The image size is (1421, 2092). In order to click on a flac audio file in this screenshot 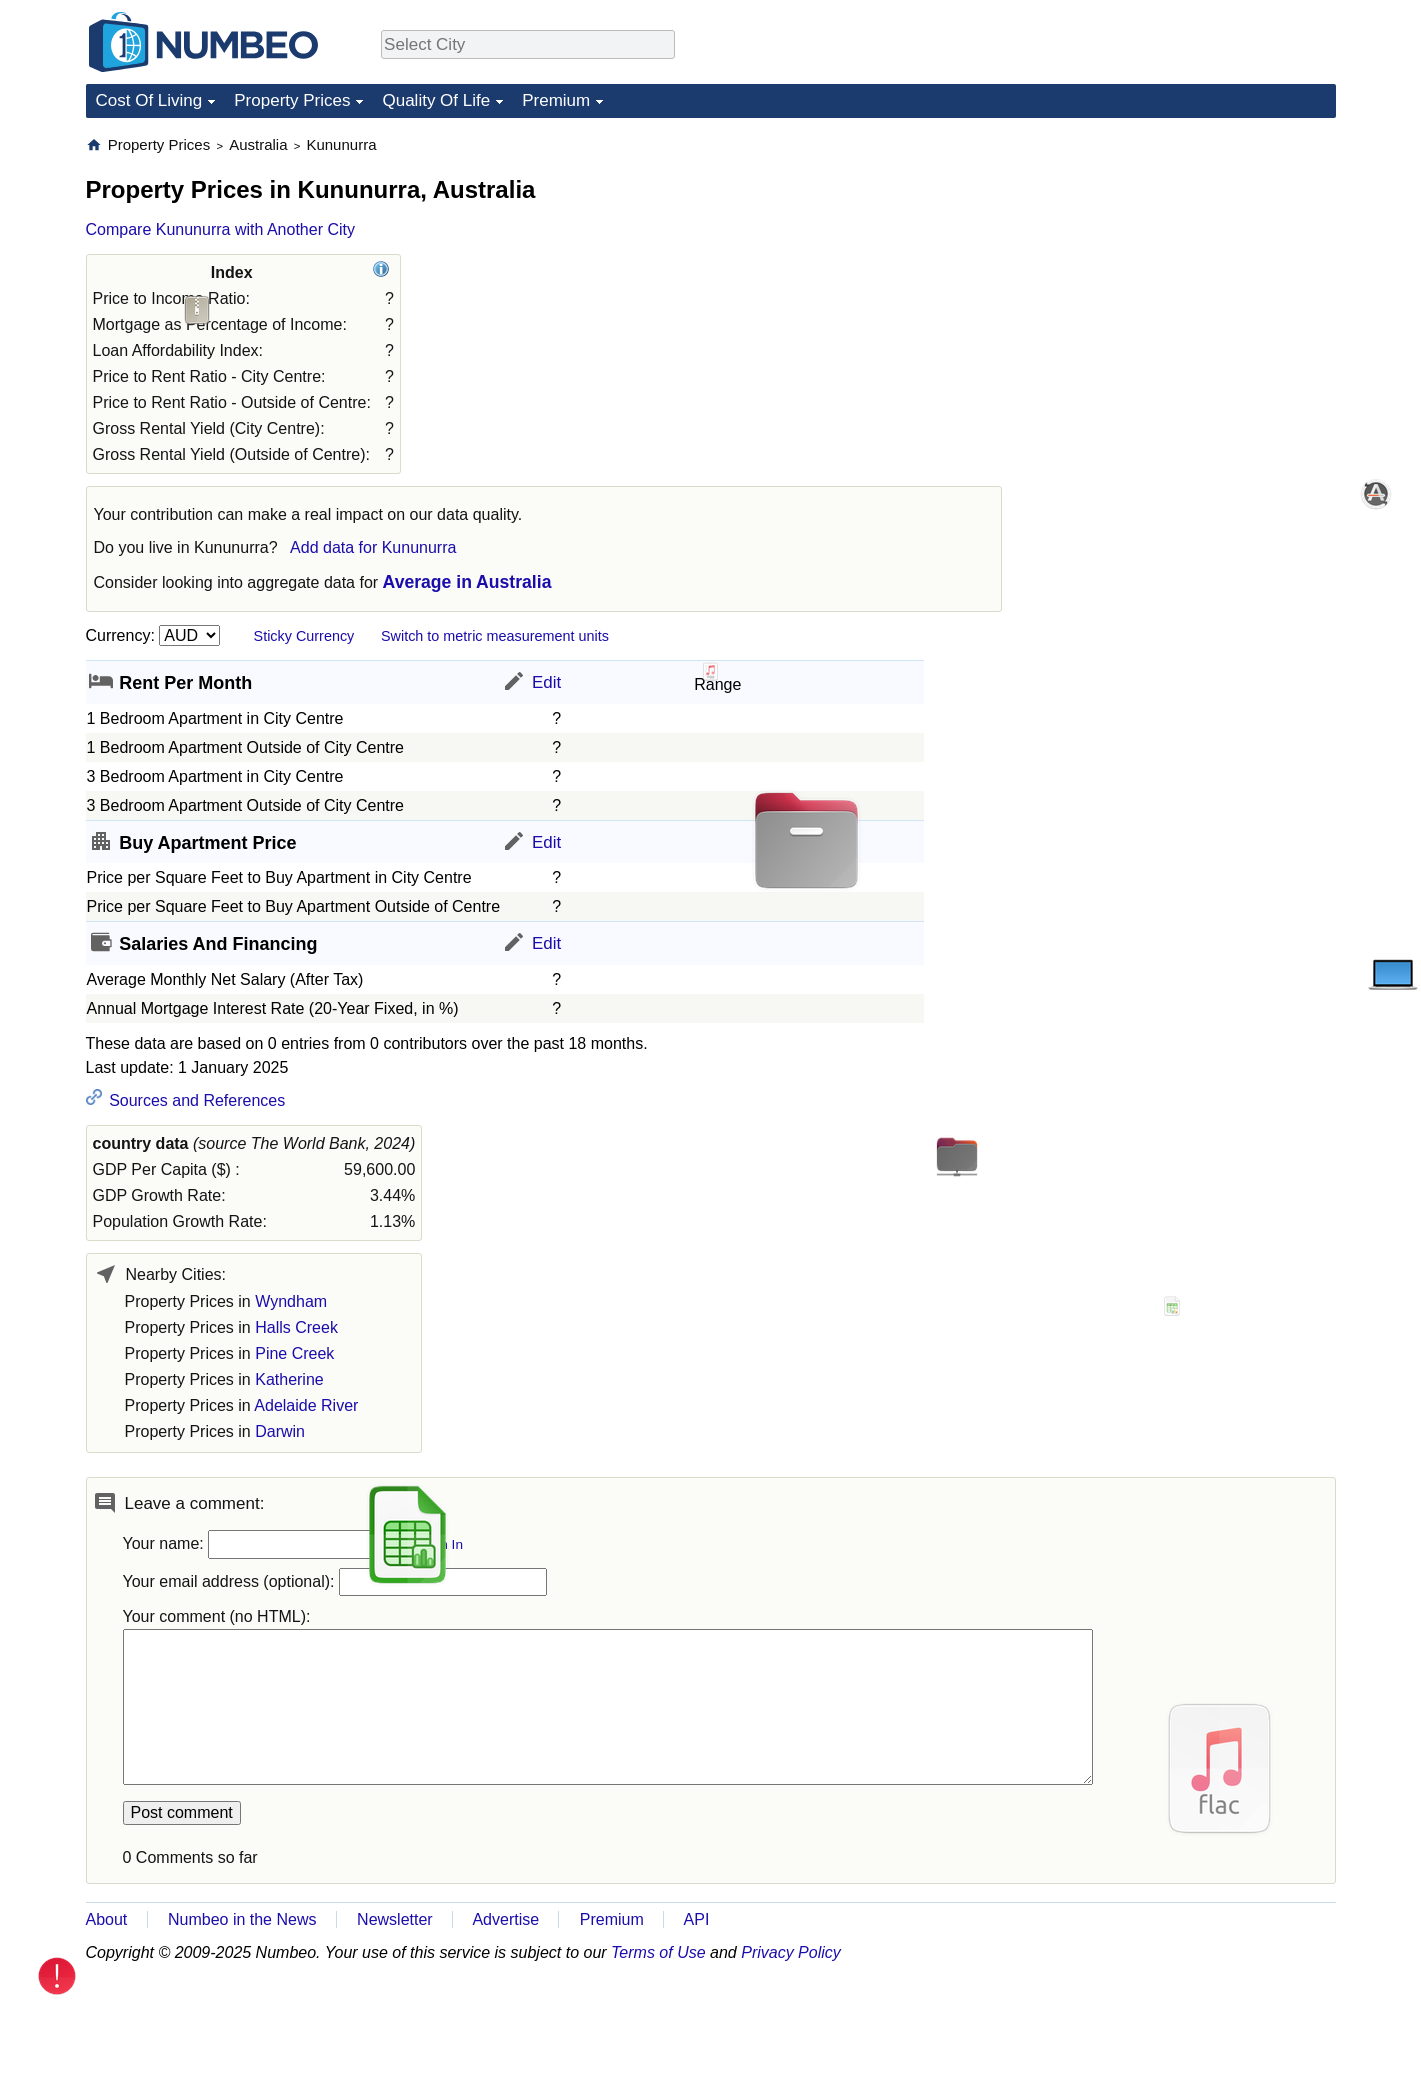, I will do `click(1219, 1768)`.